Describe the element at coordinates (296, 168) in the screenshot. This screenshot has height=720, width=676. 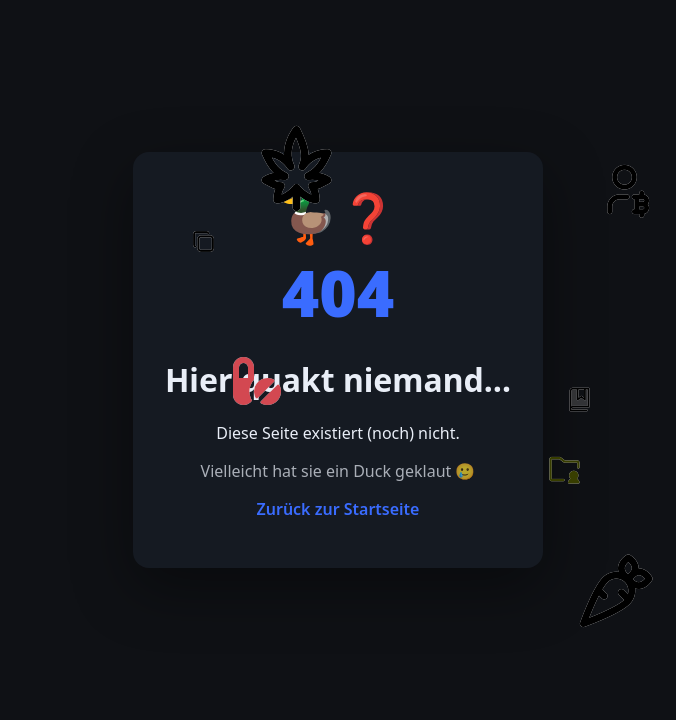
I see `indicates cannabis-related content or products` at that location.